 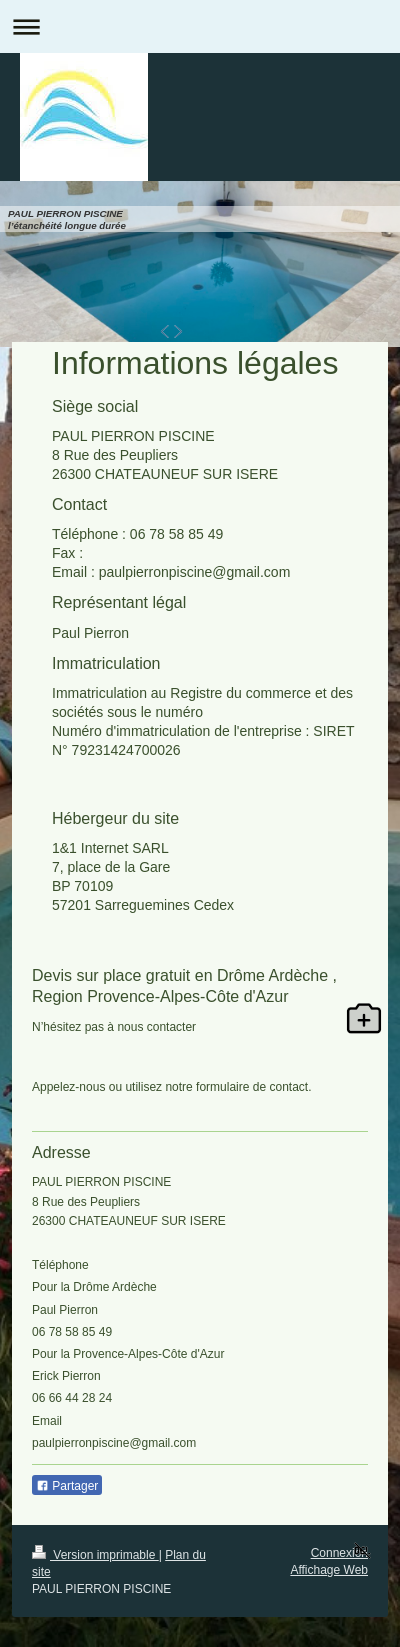 I want to click on http delete request disabled or unavailable, so click(x=362, y=1550).